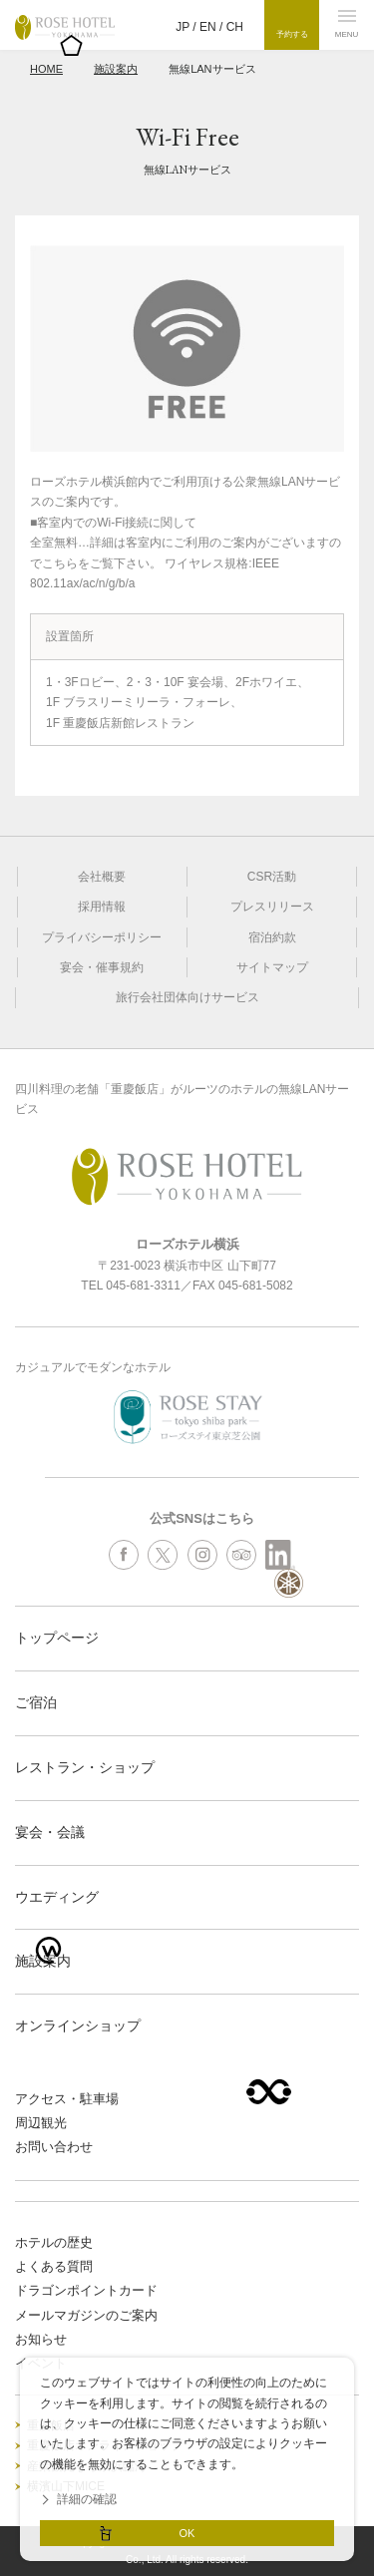 The height and width of the screenshot is (2576, 374). I want to click on yamaha motor corporation logo, so click(288, 1583).